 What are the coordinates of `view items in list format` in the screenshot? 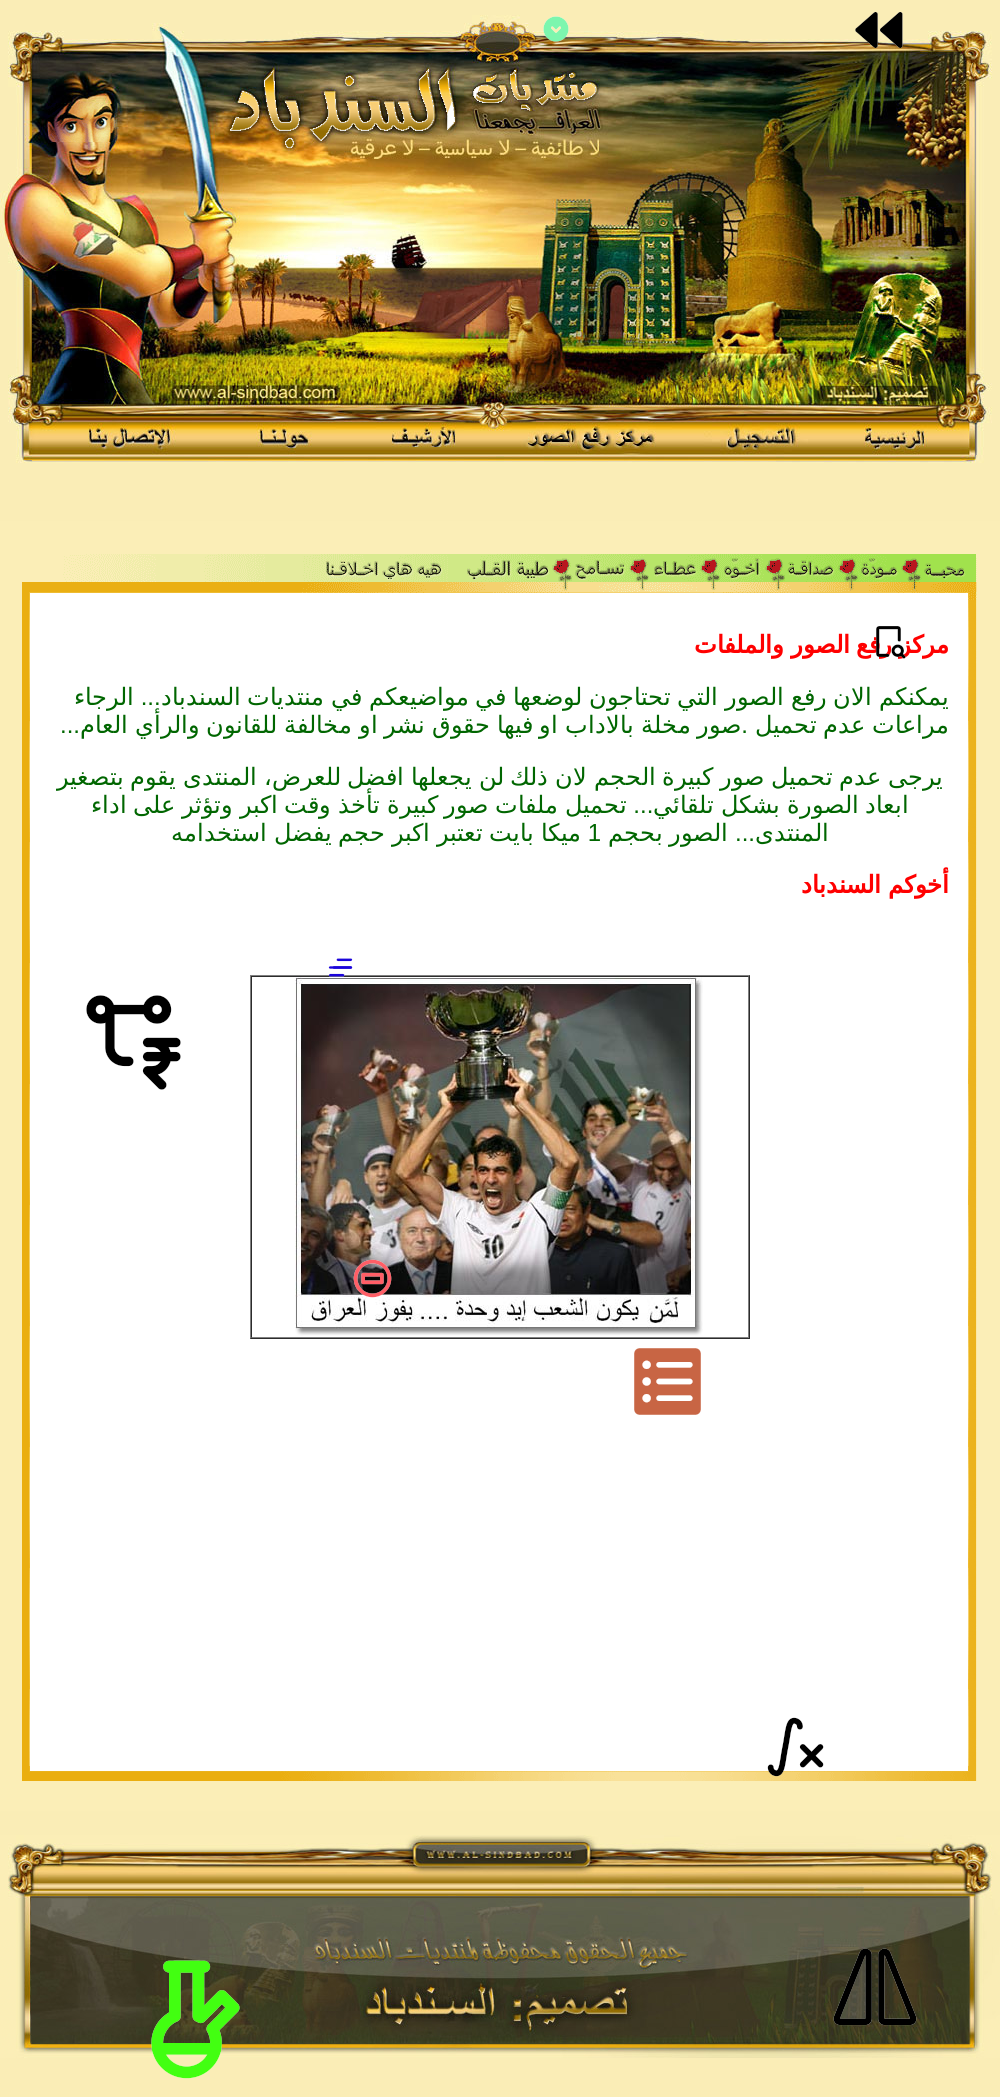 It's located at (667, 1381).